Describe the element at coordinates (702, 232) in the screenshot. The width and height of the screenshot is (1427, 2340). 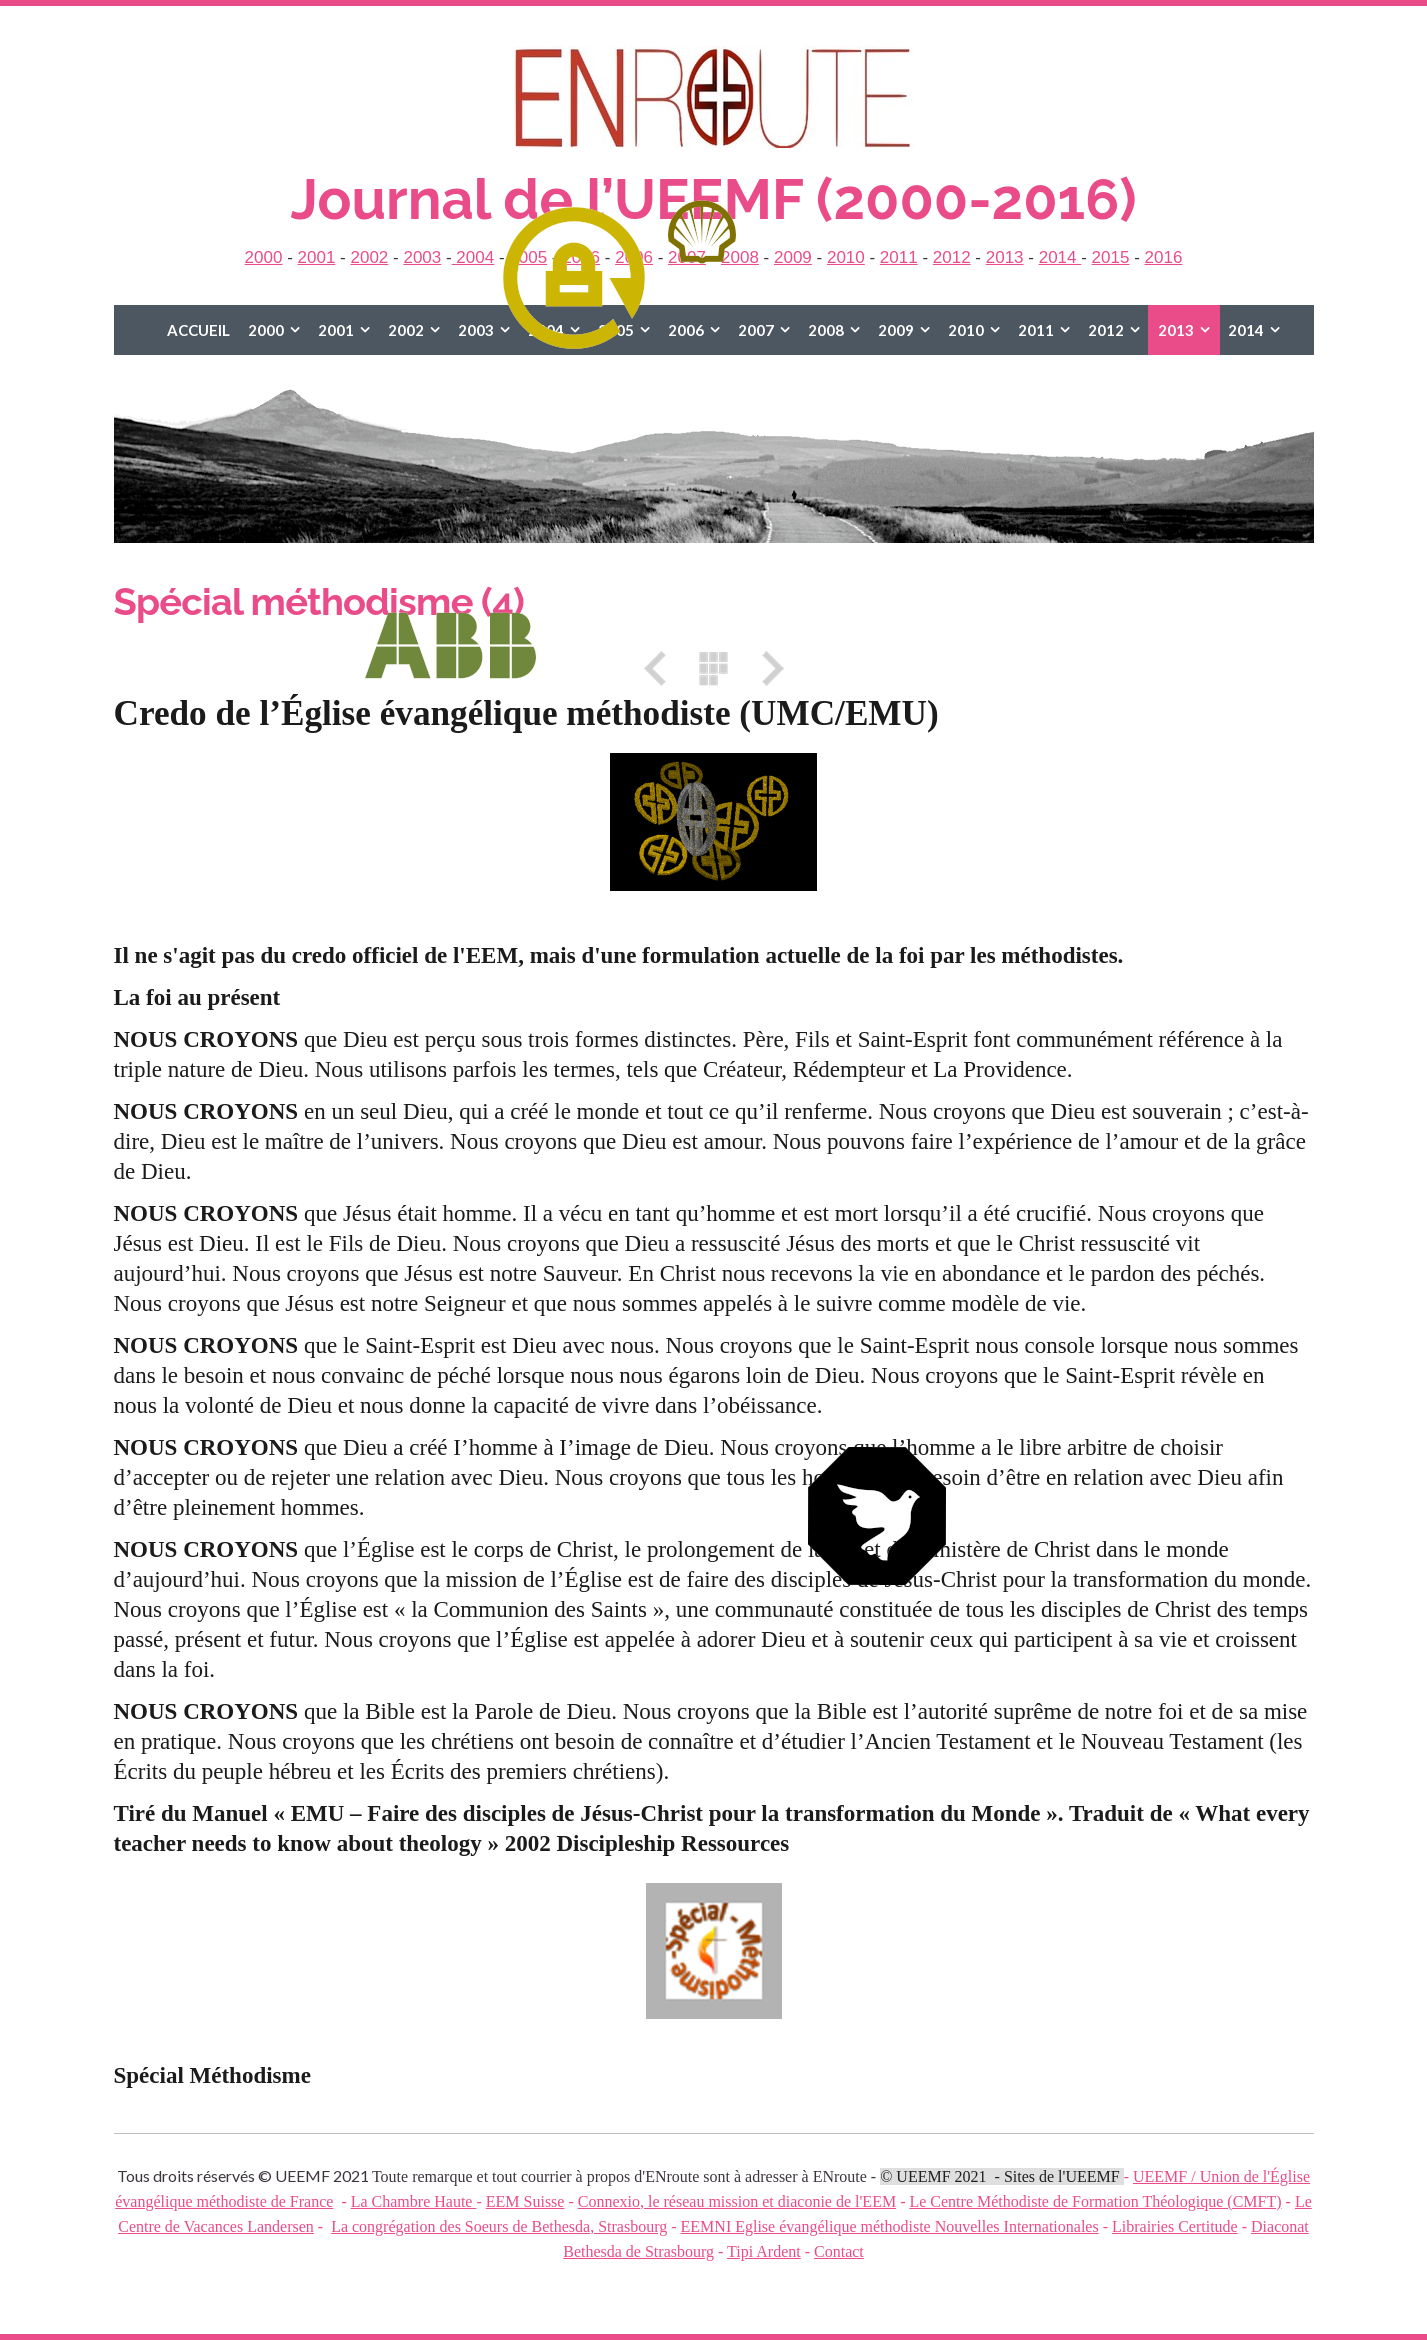
I see `shell oil company logo` at that location.